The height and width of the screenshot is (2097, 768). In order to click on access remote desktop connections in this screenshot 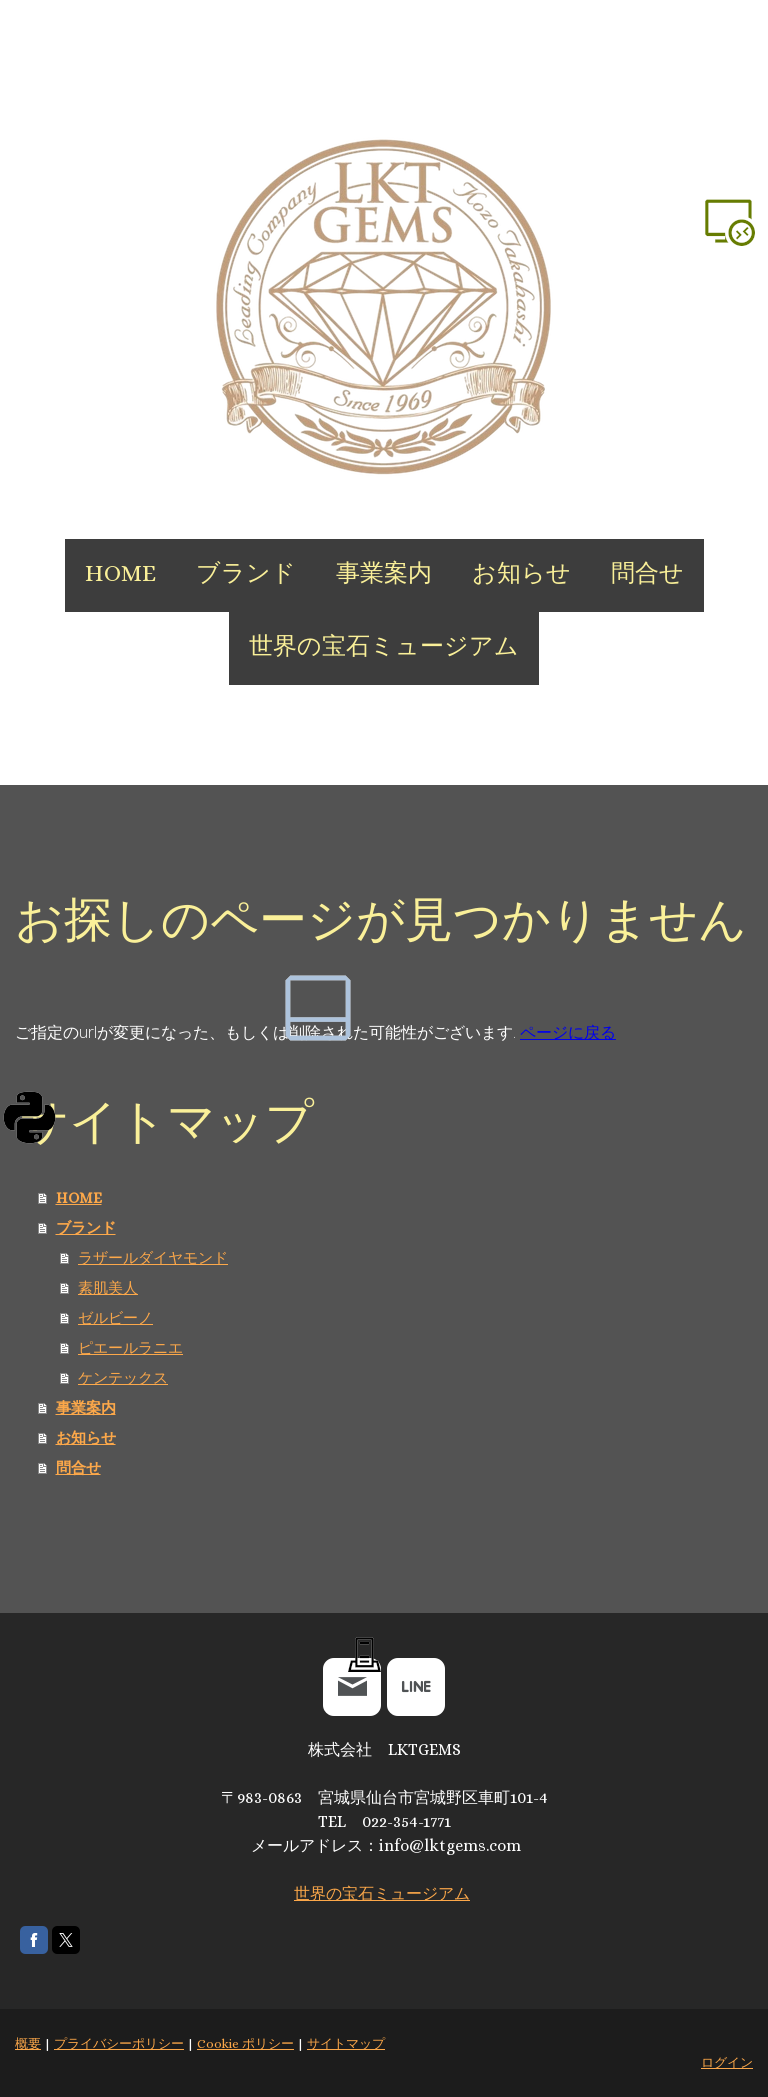, I will do `click(729, 220)`.